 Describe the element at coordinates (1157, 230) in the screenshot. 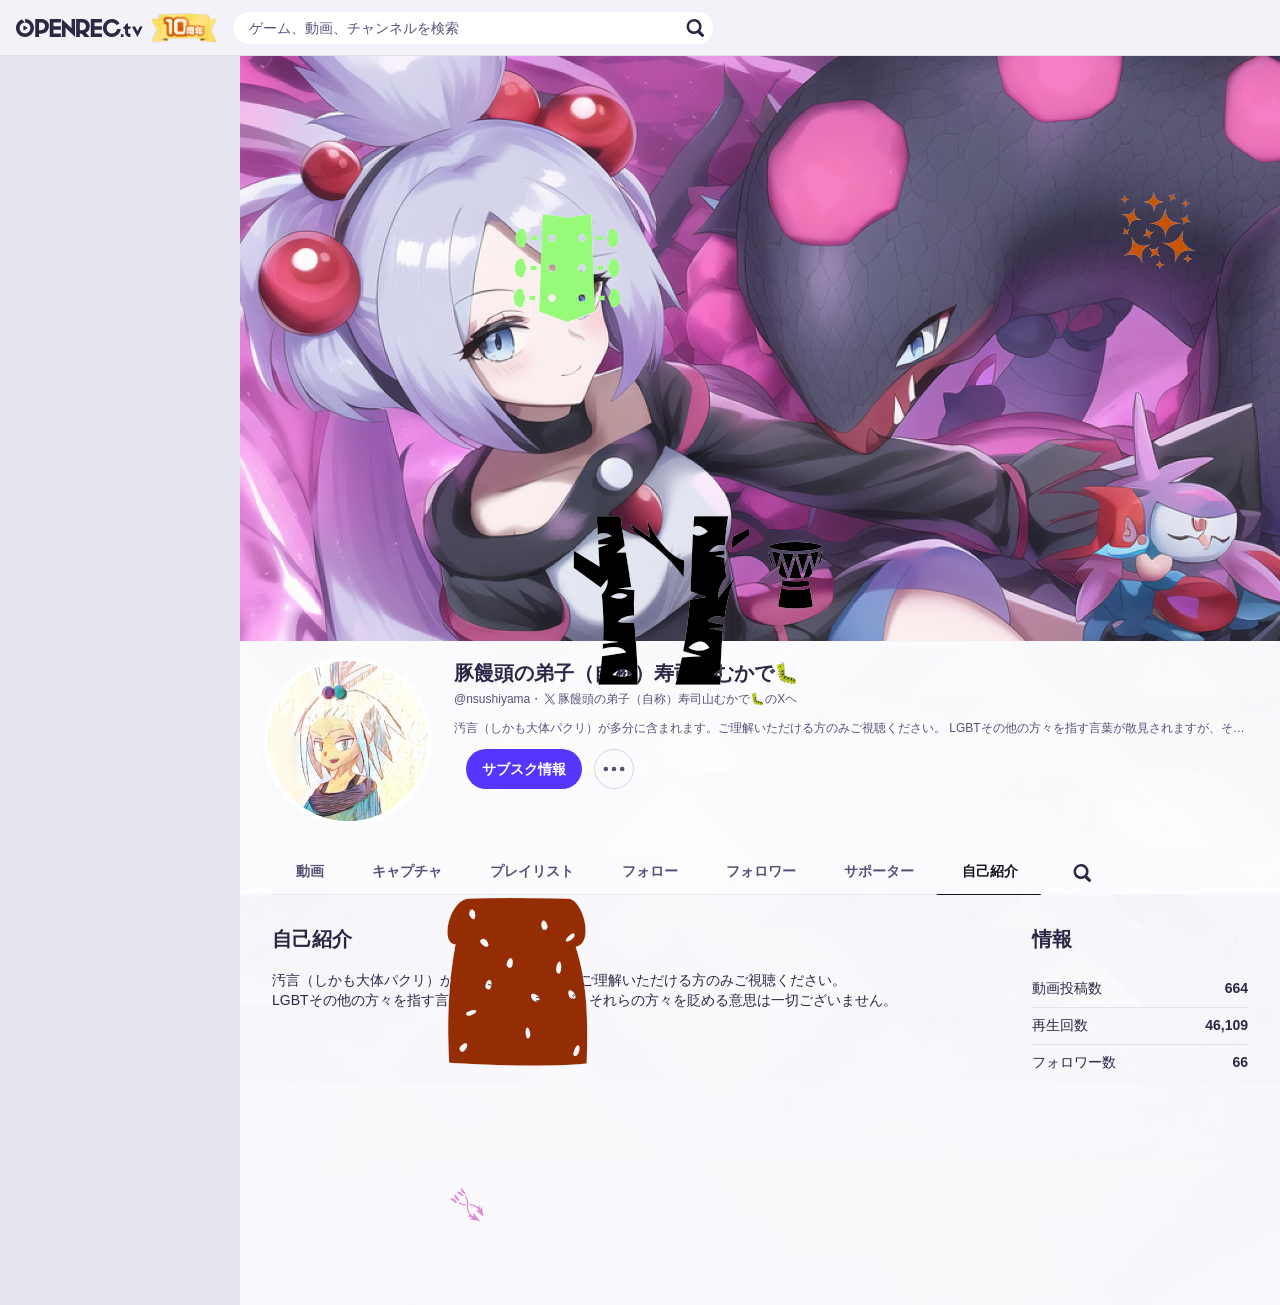

I see `indicates magic or special ability activation` at that location.